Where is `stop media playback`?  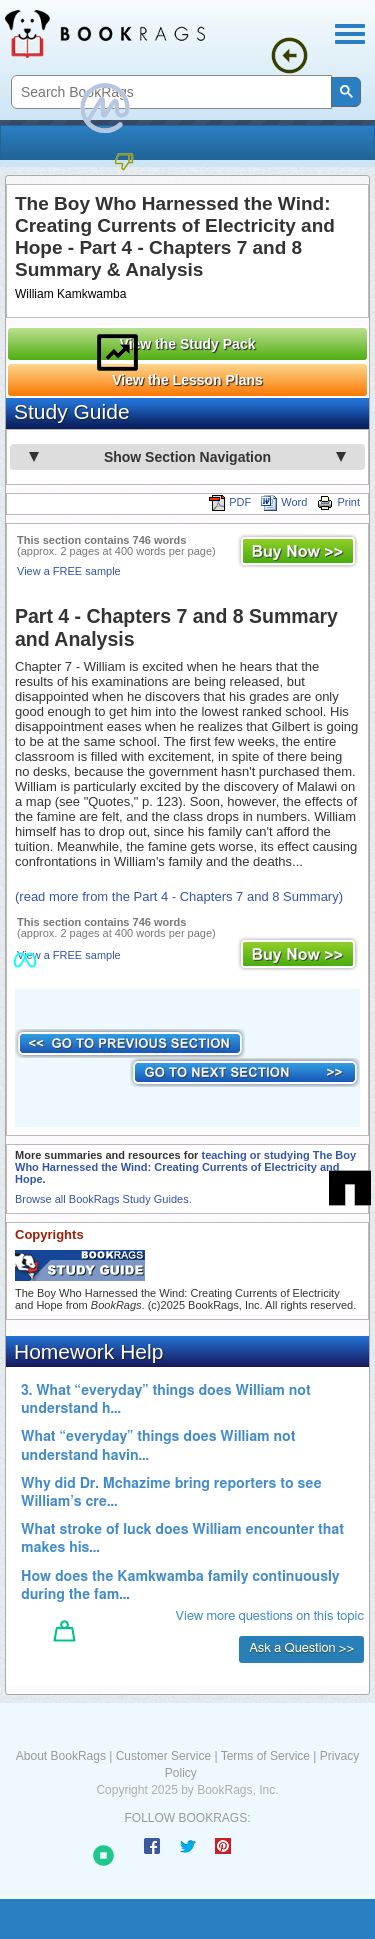 stop media playback is located at coordinates (103, 1855).